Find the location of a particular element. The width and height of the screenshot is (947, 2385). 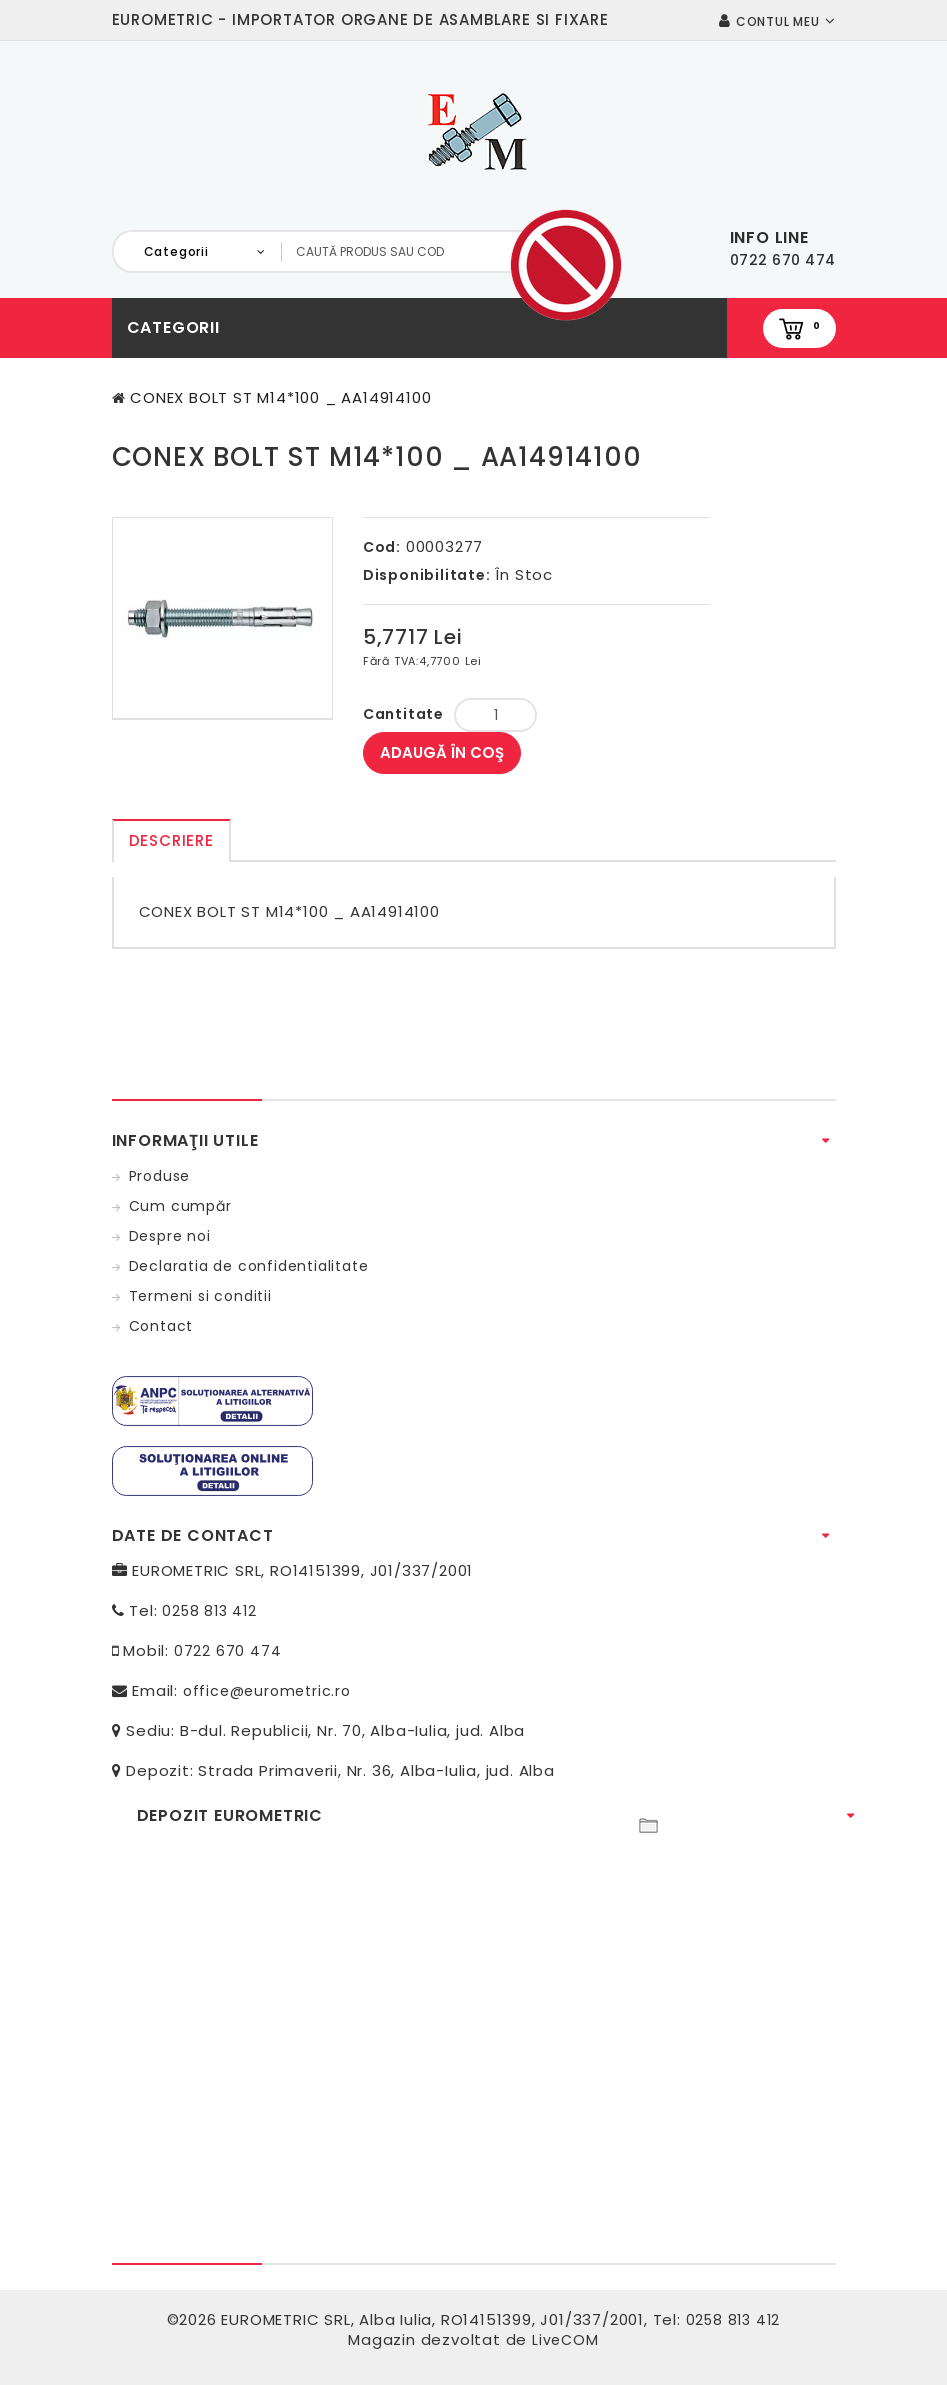

access a mail folder is located at coordinates (648, 1825).